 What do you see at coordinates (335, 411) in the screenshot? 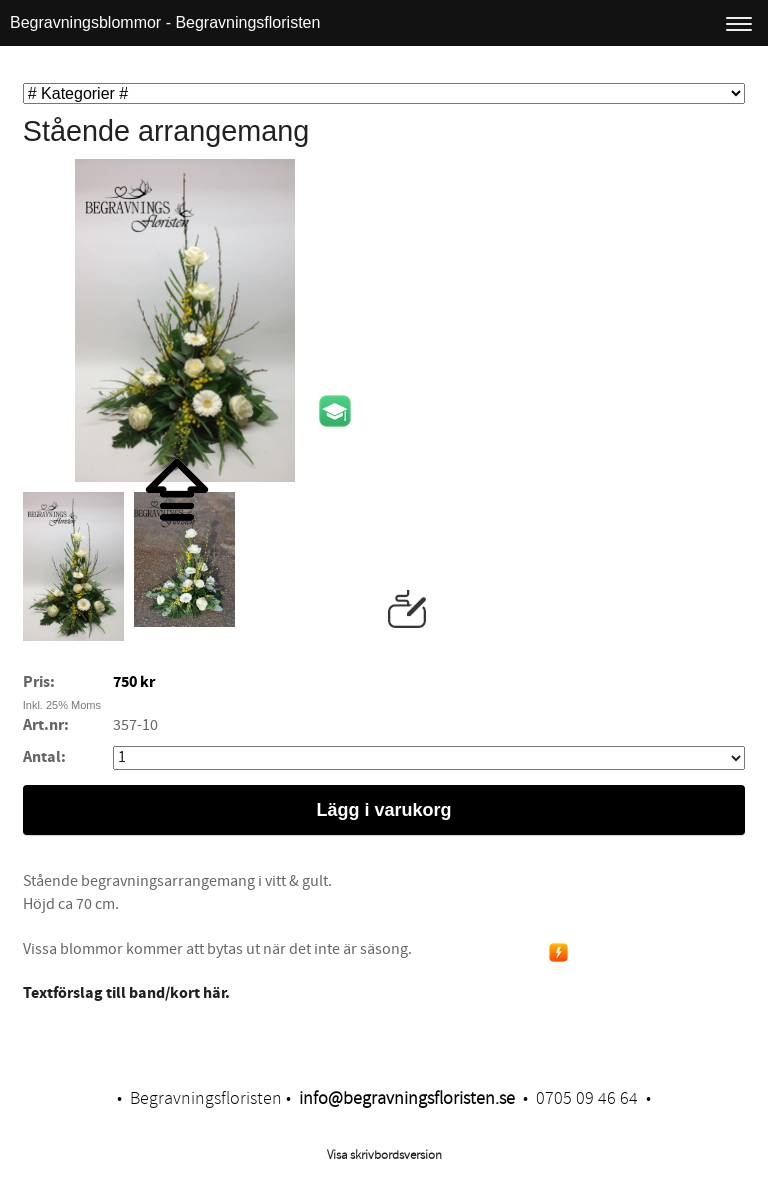
I see `open education or learning apps` at bounding box center [335, 411].